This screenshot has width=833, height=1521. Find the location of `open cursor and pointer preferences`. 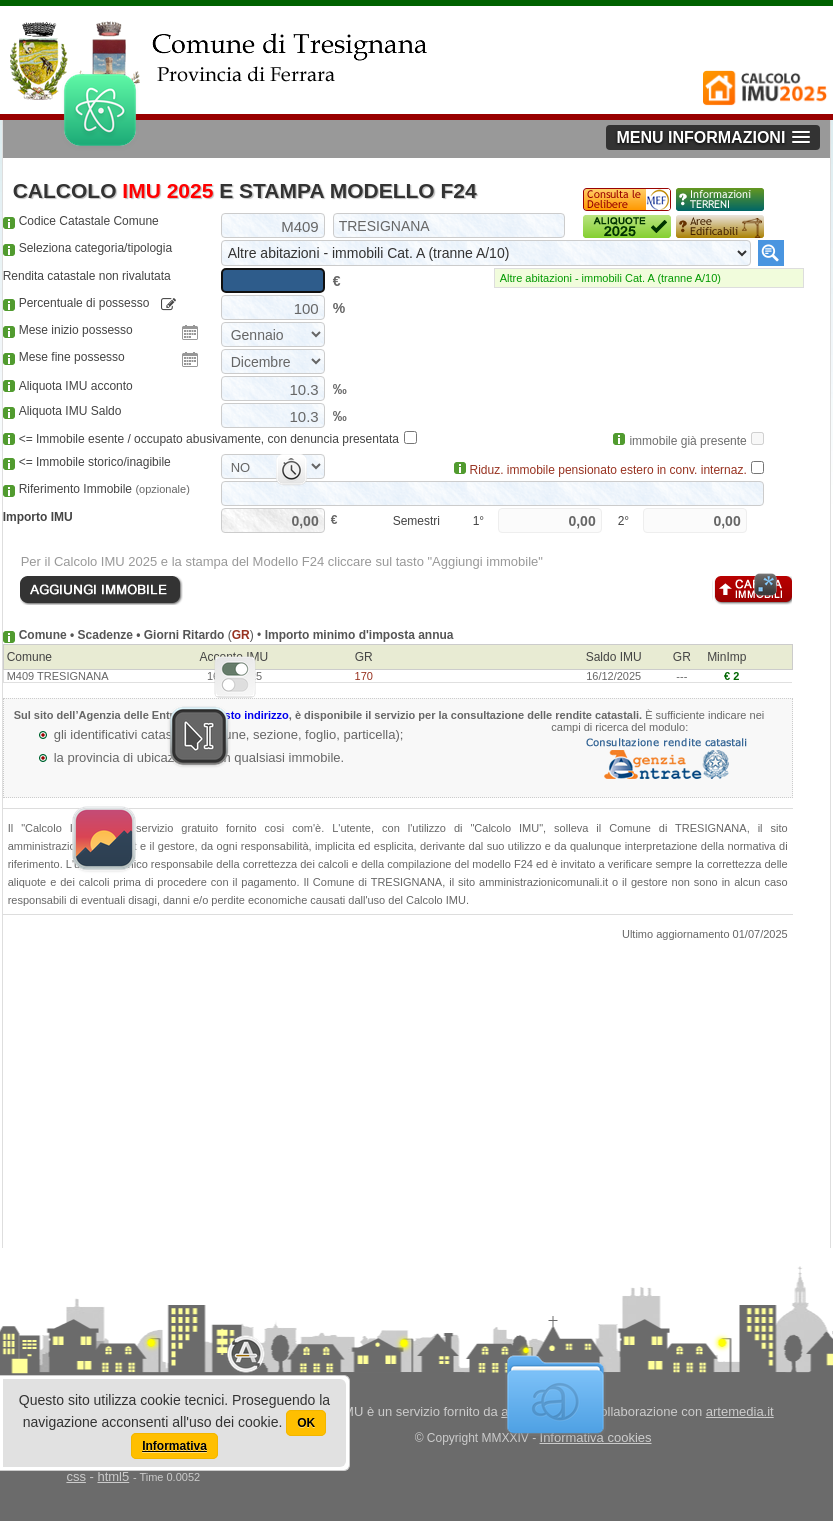

open cursor and pointer preferences is located at coordinates (199, 736).